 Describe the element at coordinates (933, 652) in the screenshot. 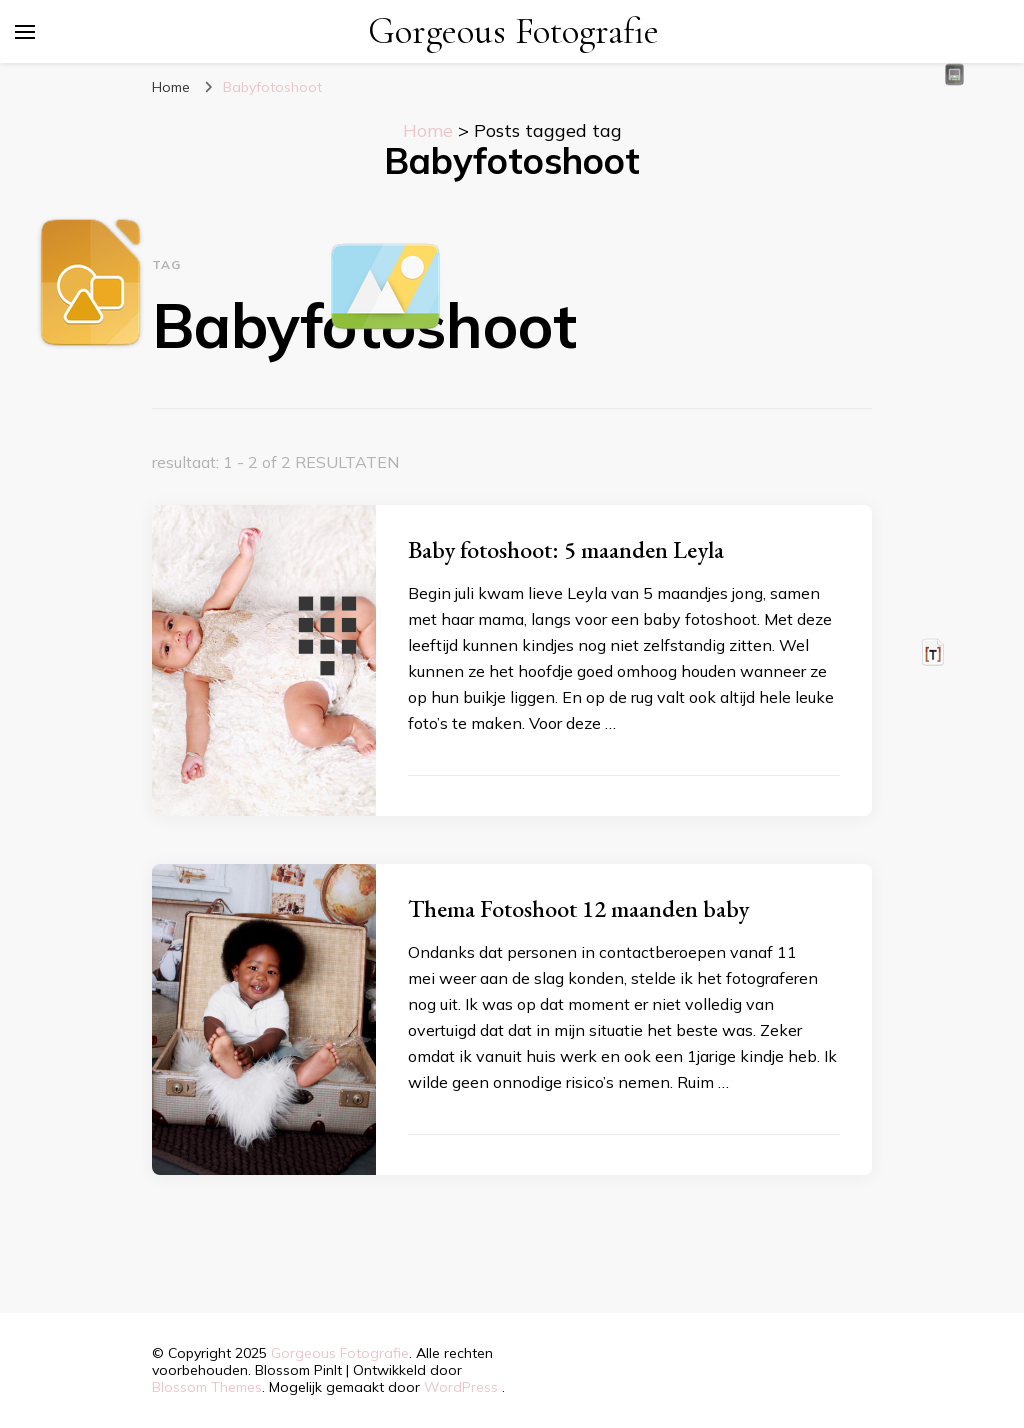

I see `a toml configuration file` at that location.